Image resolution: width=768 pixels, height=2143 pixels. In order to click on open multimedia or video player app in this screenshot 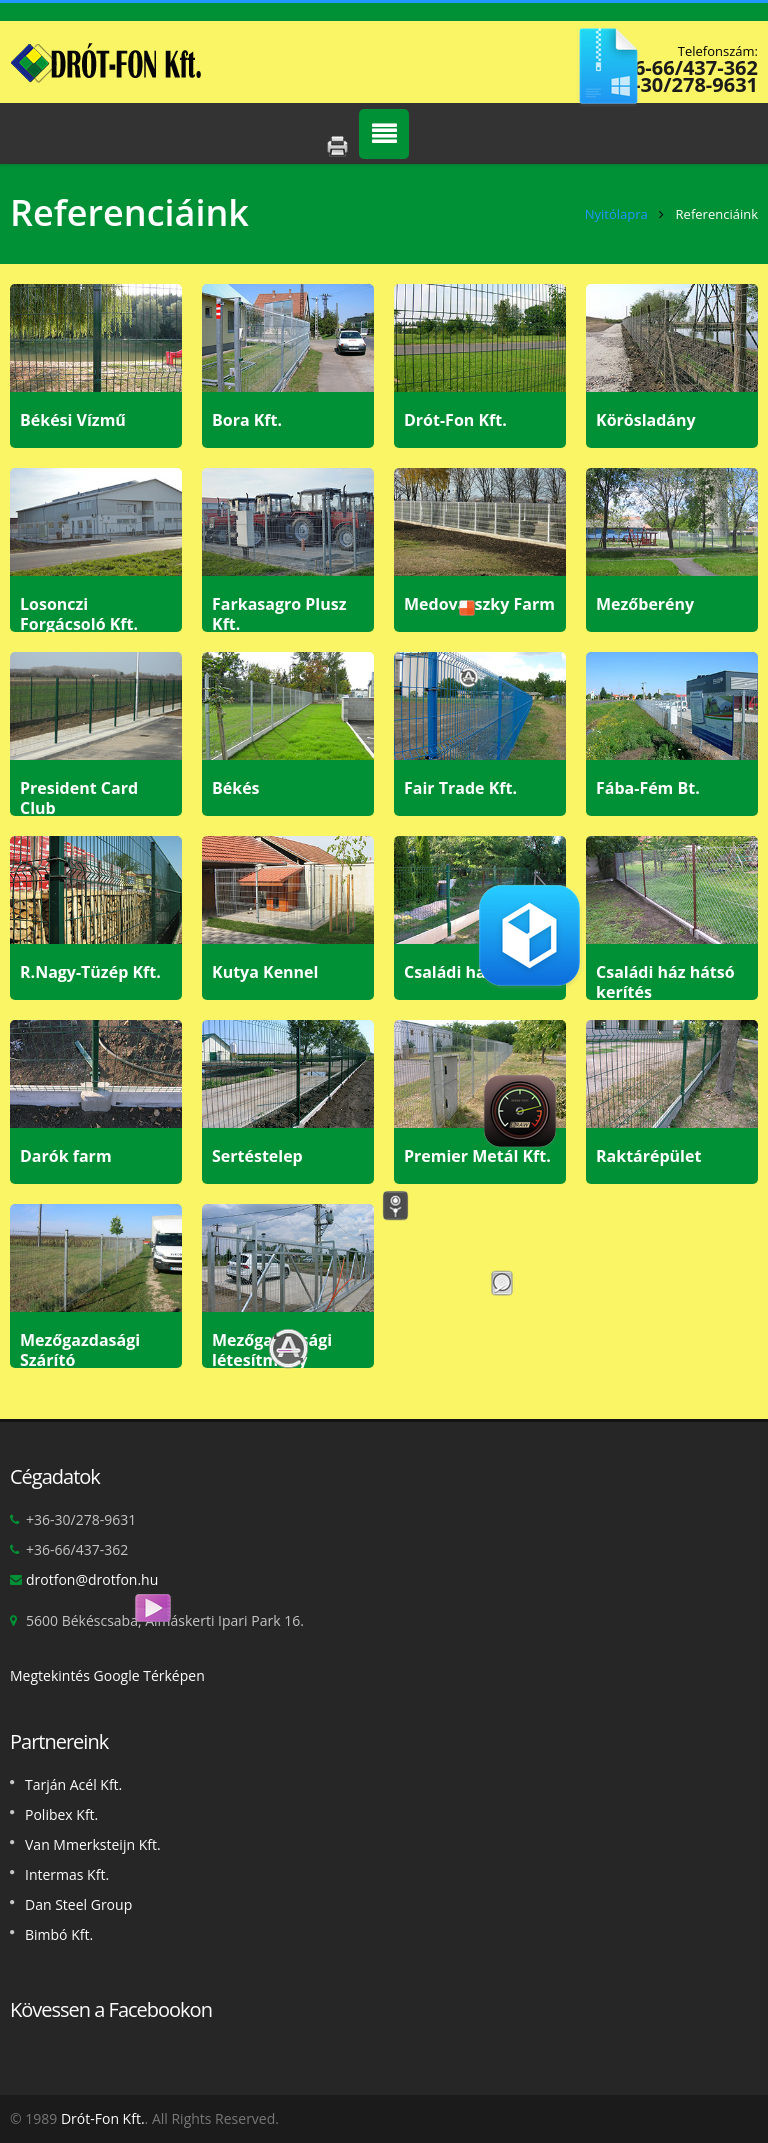, I will do `click(153, 1608)`.